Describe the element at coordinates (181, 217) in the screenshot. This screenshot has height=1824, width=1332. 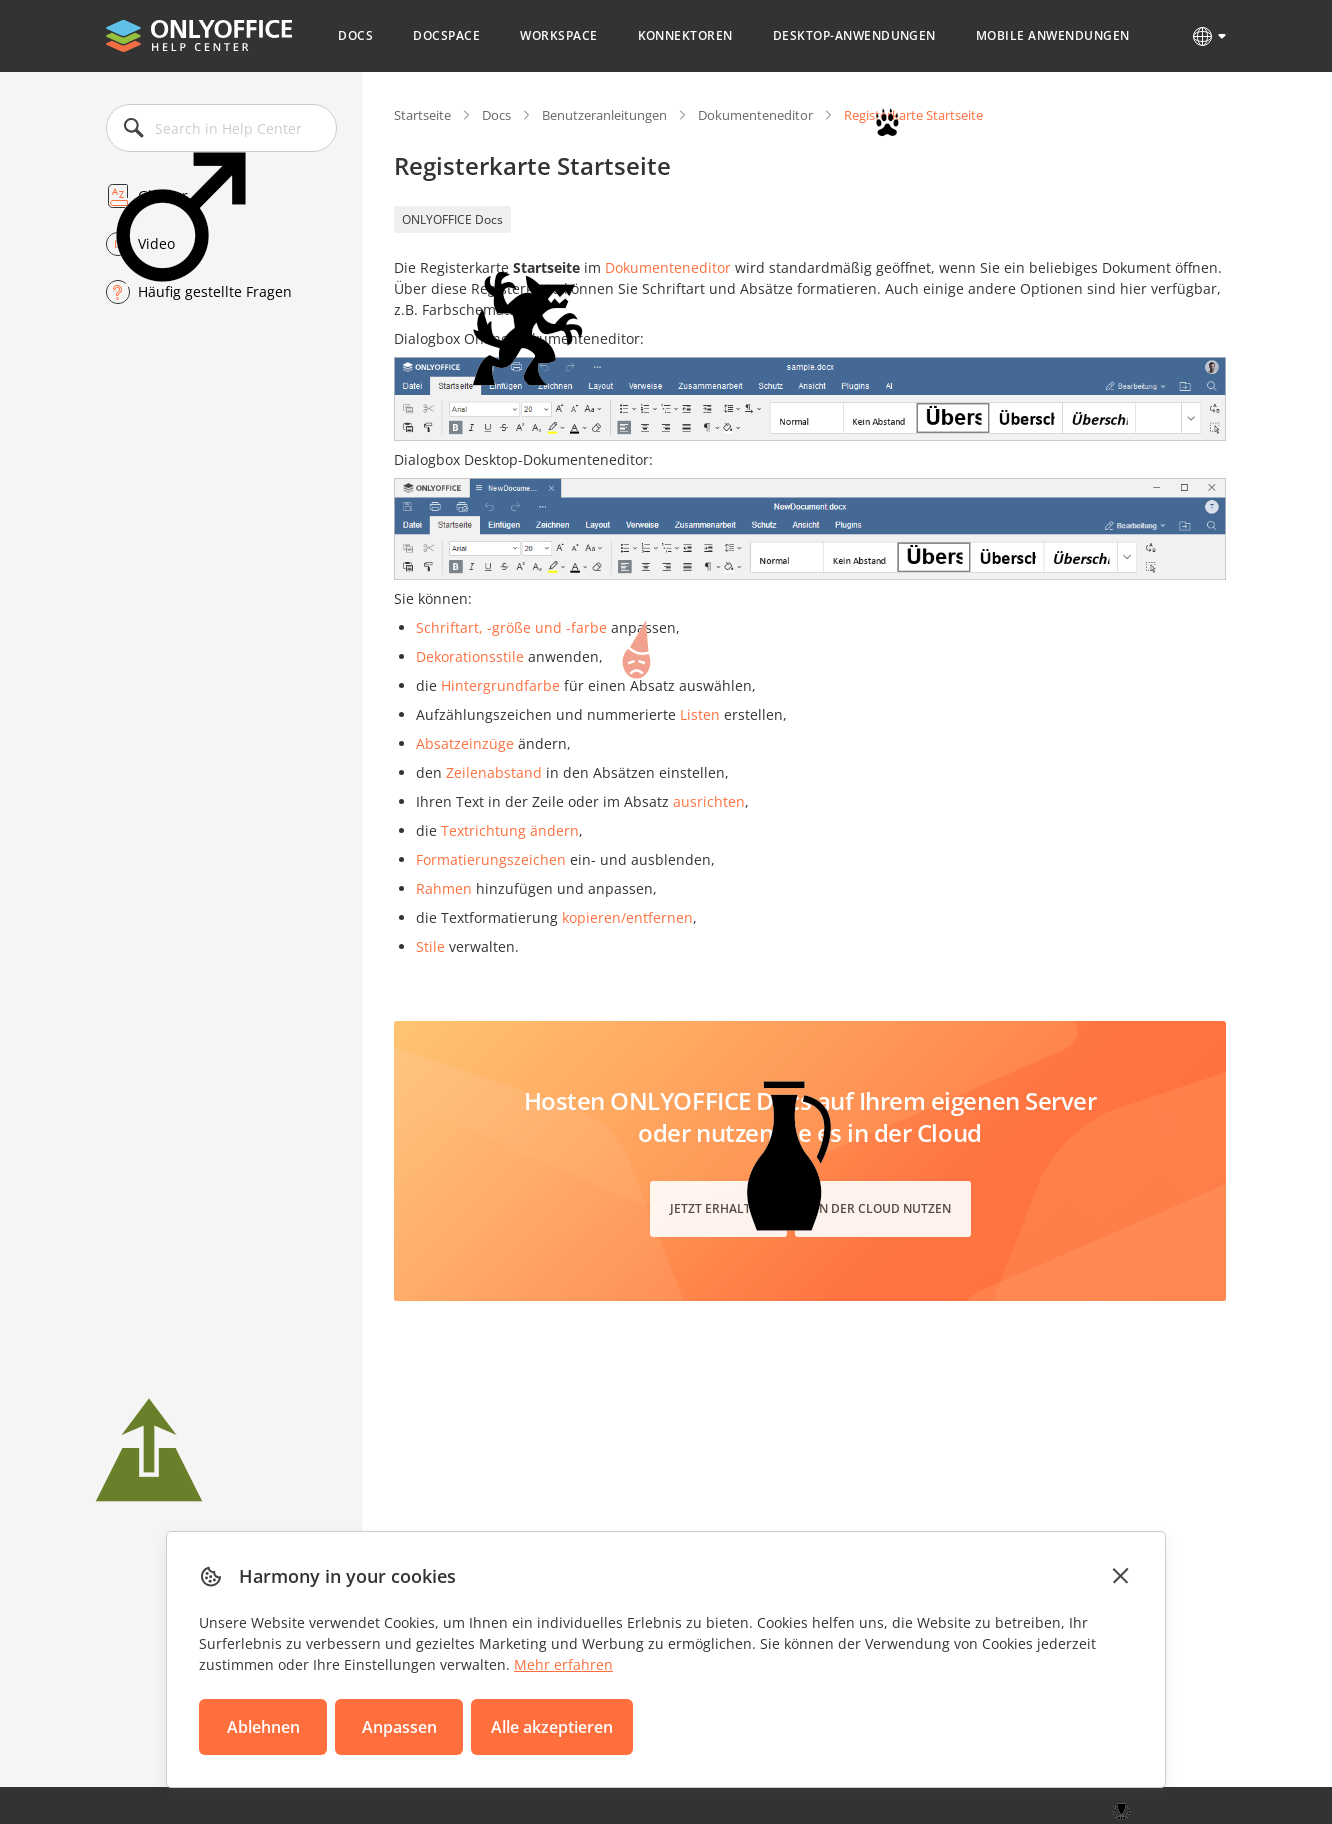
I see `indicates male gender option` at that location.